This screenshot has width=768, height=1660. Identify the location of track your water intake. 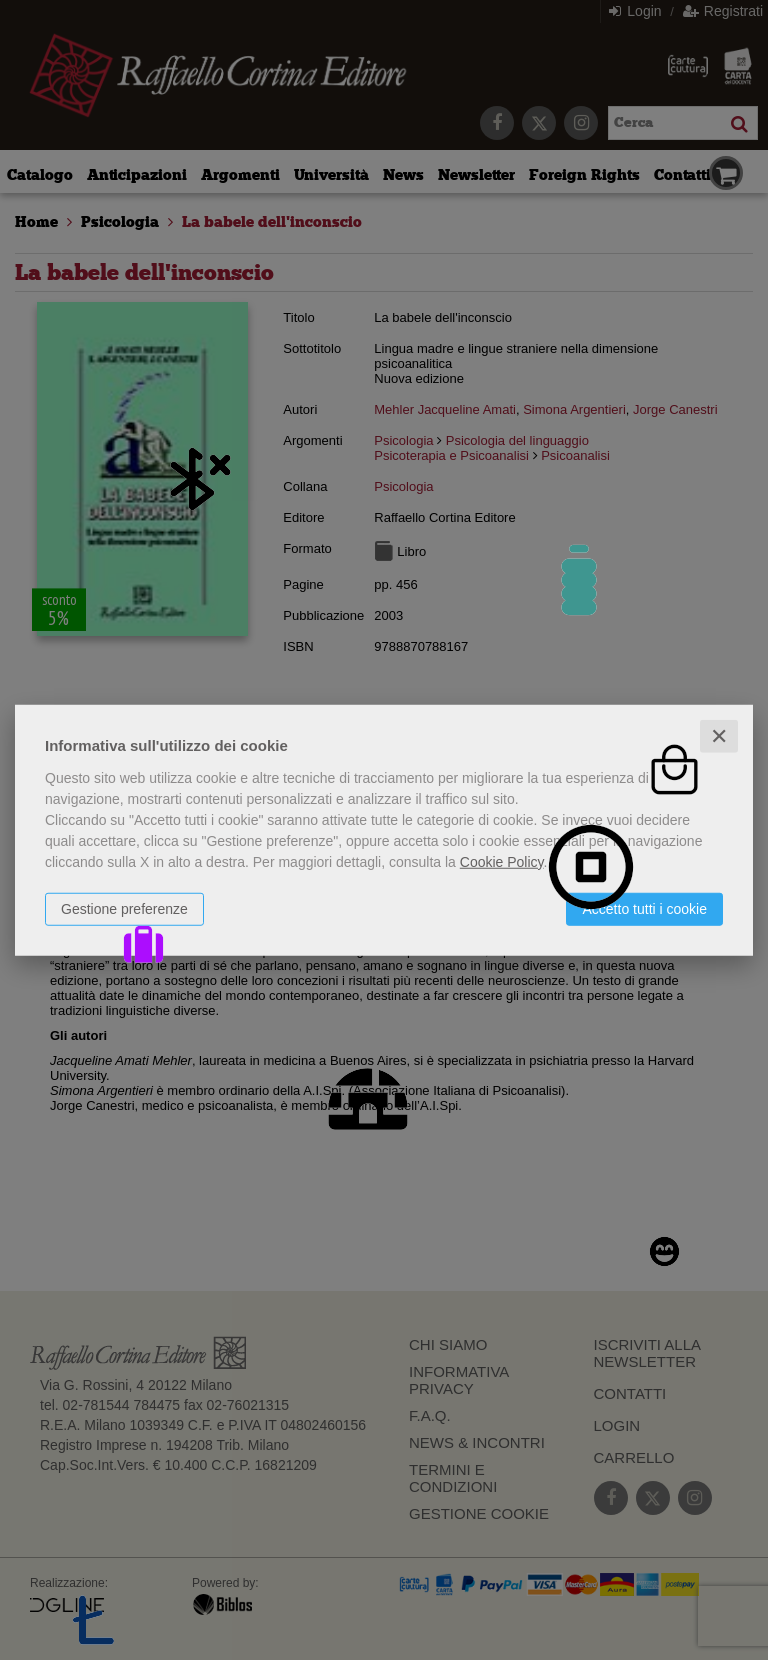
(579, 580).